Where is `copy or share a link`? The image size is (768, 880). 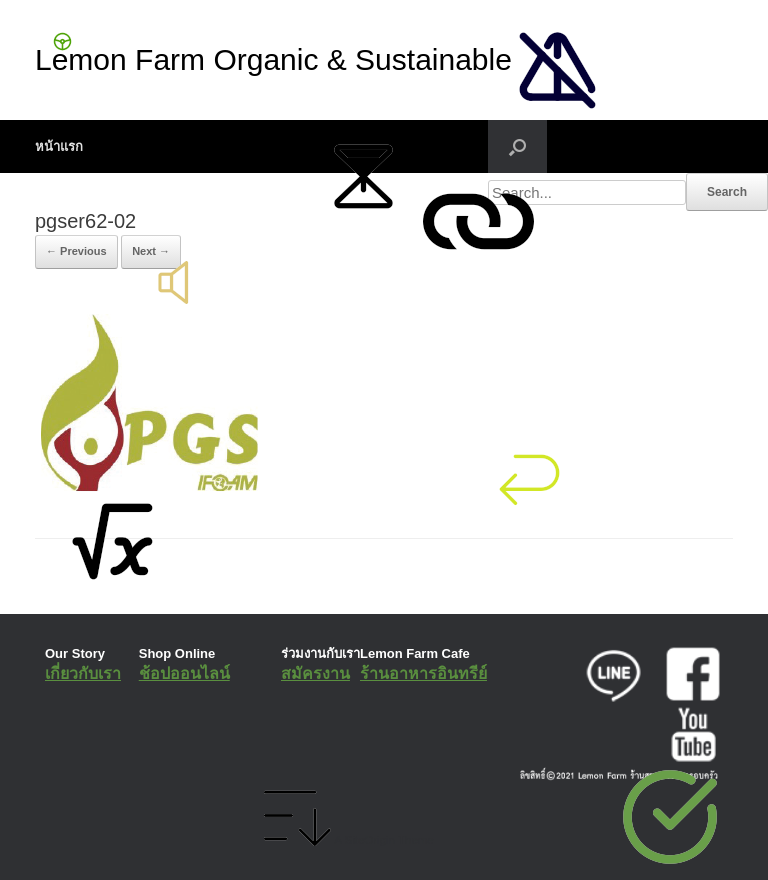 copy or share a link is located at coordinates (478, 221).